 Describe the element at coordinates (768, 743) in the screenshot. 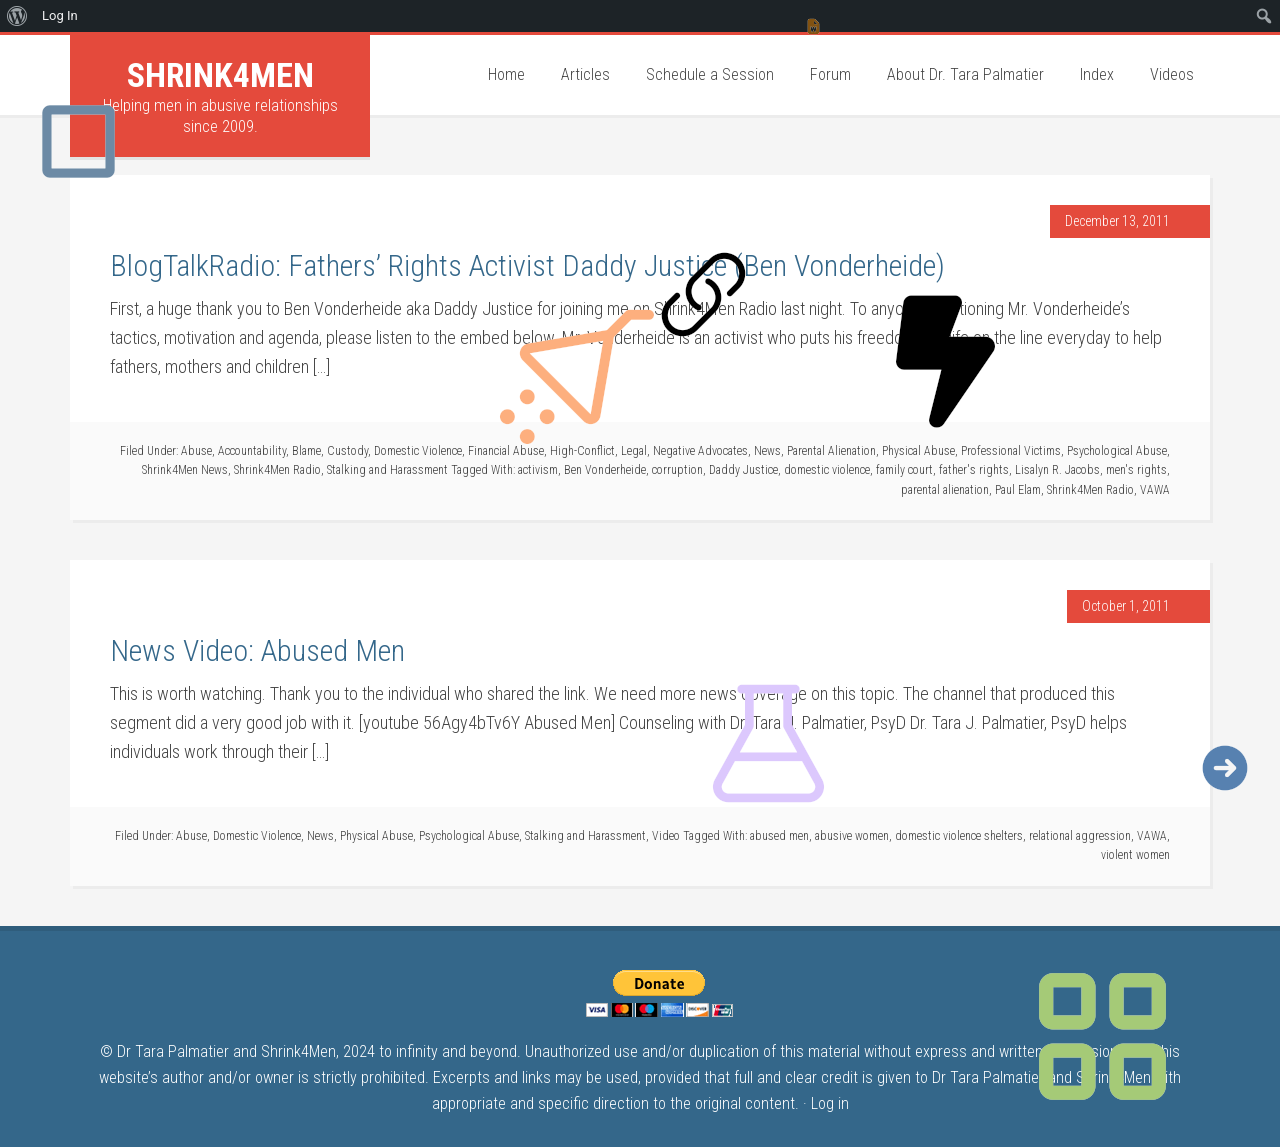

I see `access experimental or beta features` at that location.